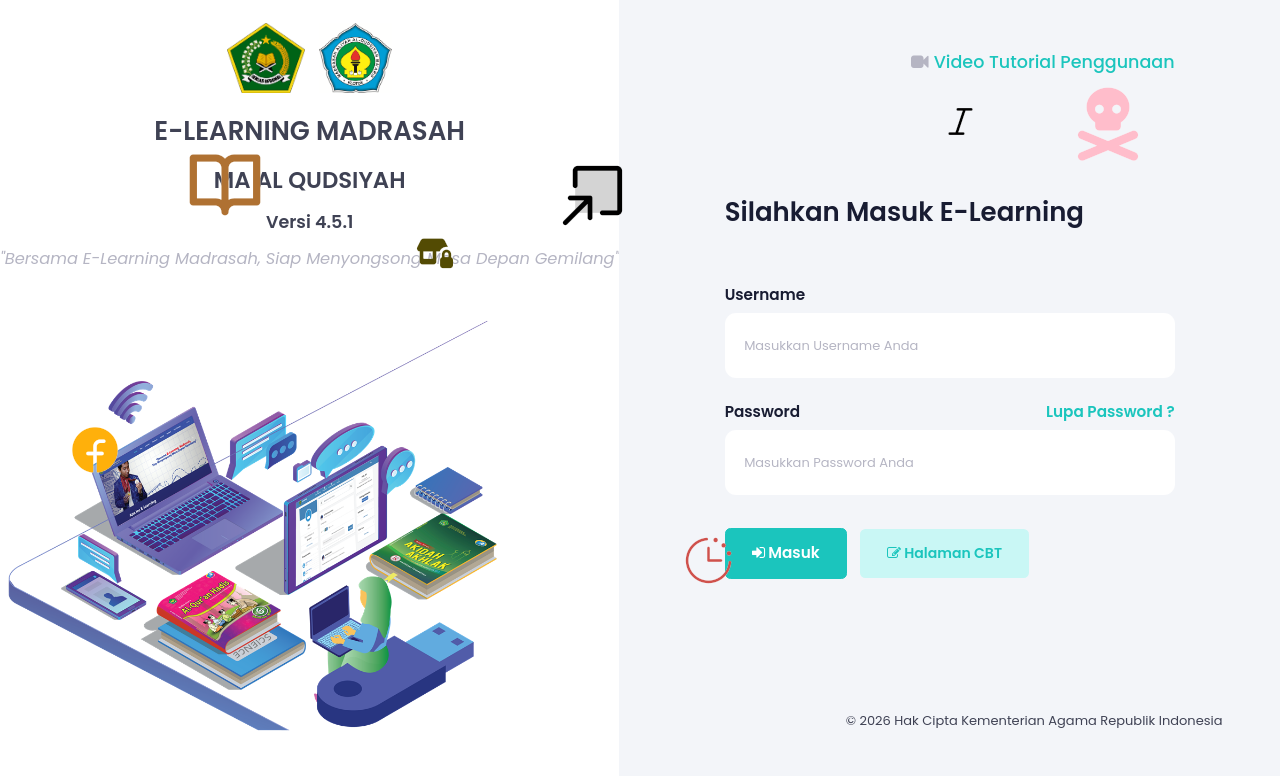 The height and width of the screenshot is (776, 1280). Describe the element at coordinates (592, 195) in the screenshot. I see `import or bring content into a container` at that location.